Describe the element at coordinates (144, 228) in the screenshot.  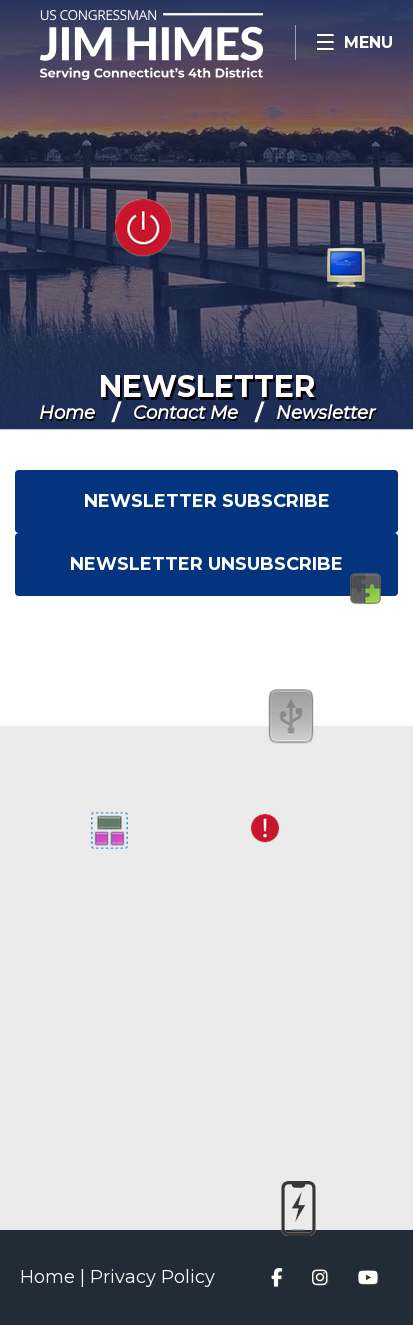
I see `shut down or power off the system` at that location.